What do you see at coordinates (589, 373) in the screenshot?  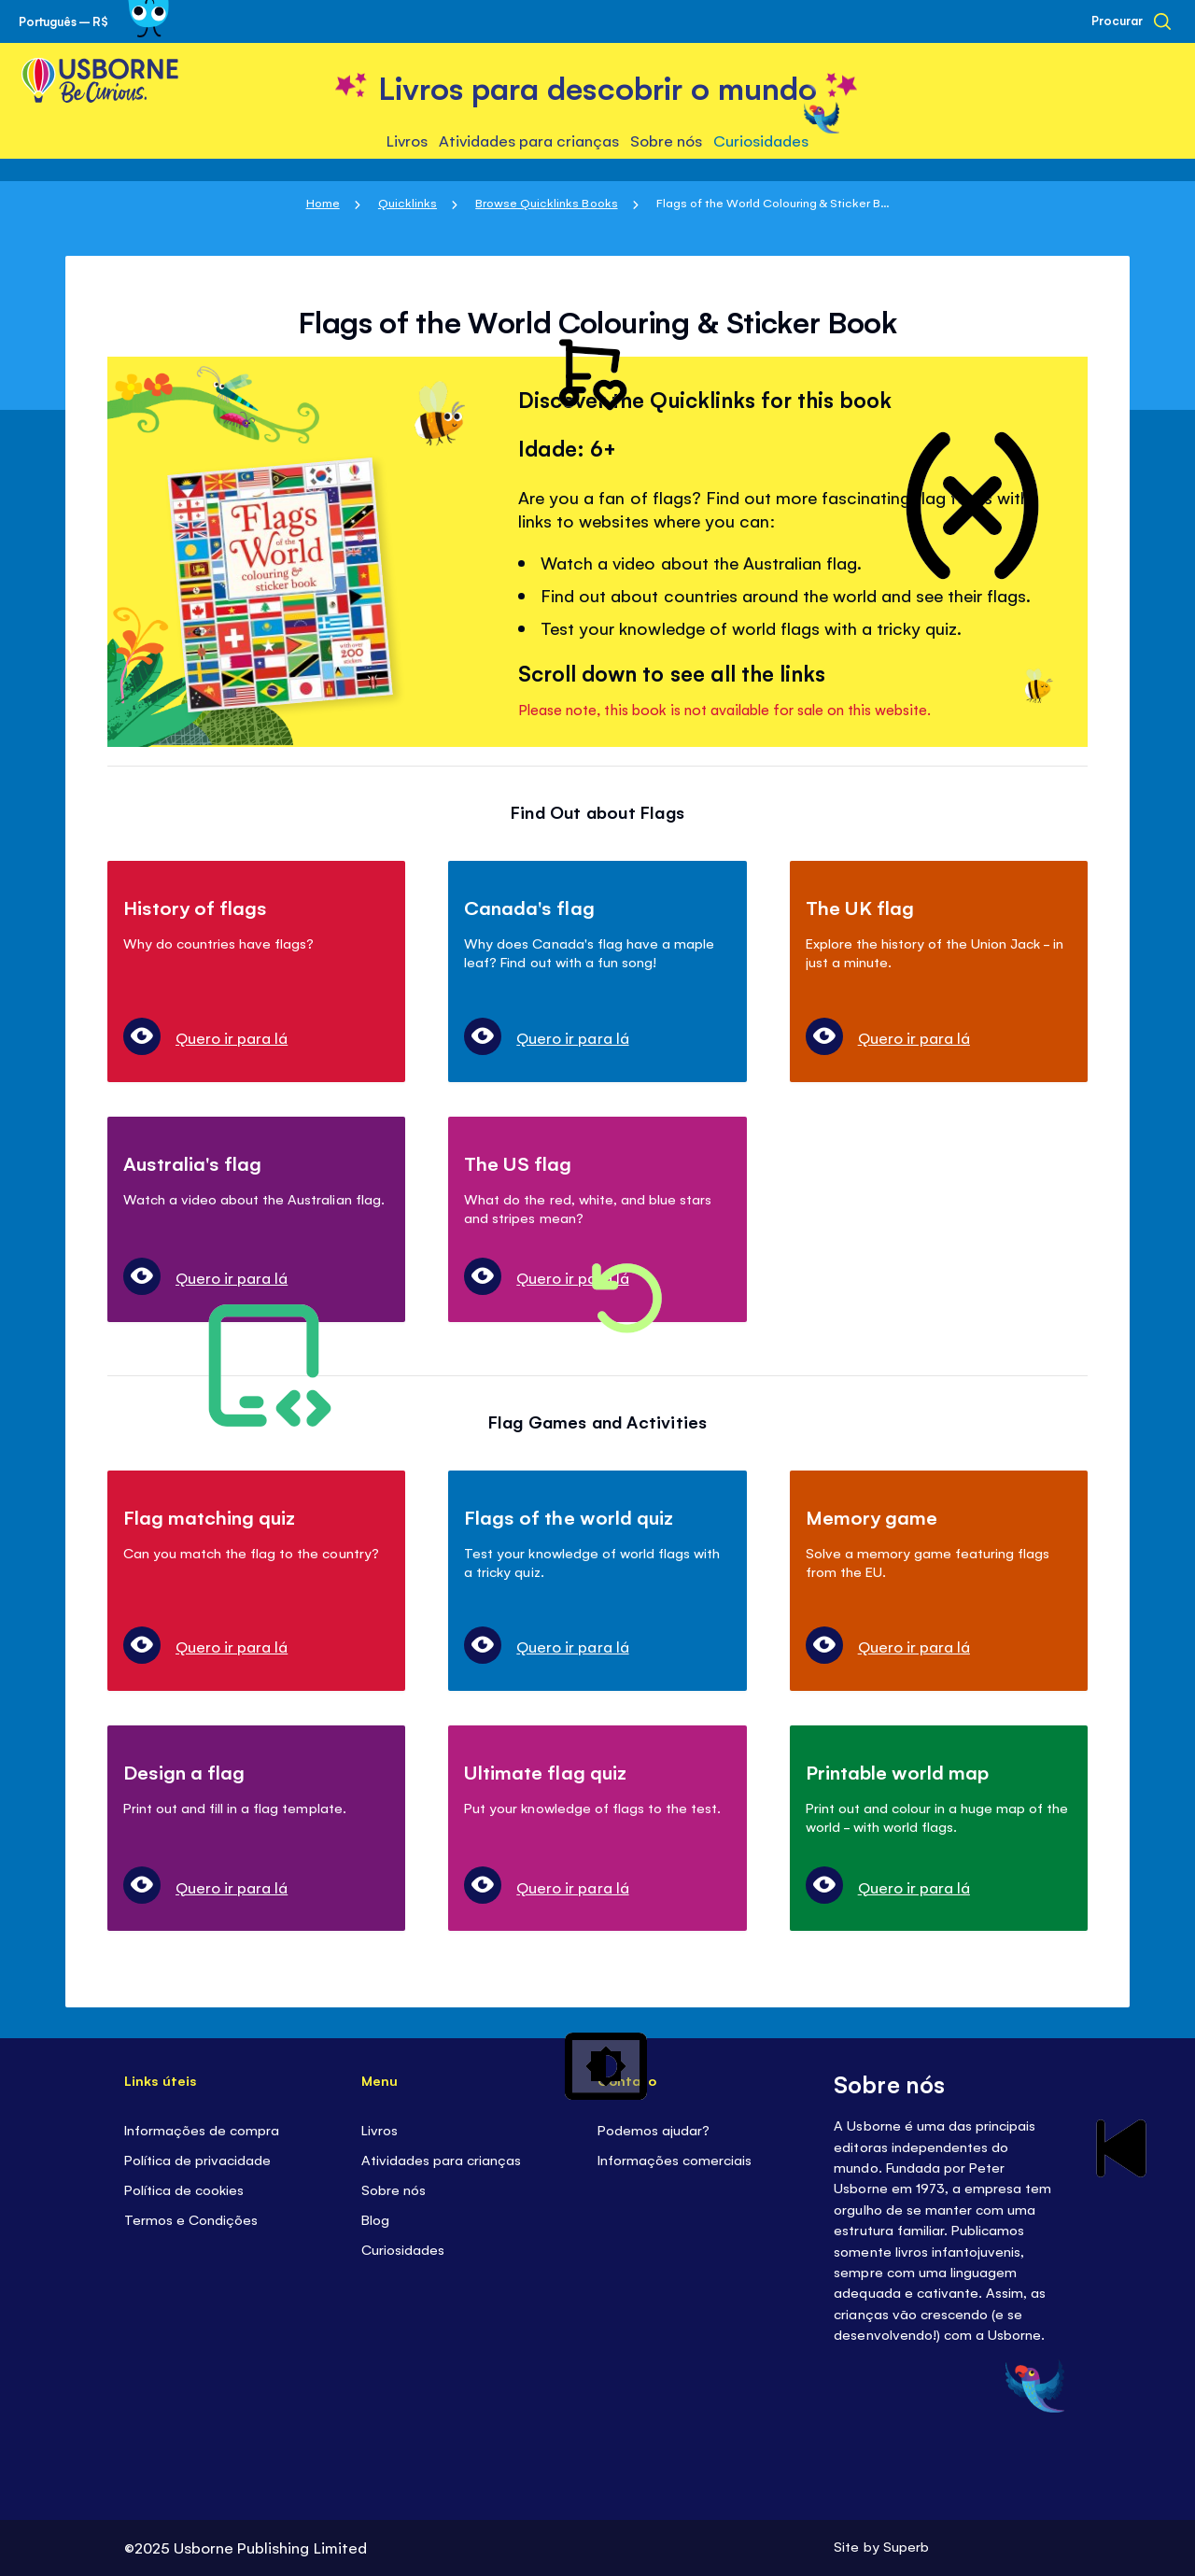 I see `view your wishlist or saved items` at bounding box center [589, 373].